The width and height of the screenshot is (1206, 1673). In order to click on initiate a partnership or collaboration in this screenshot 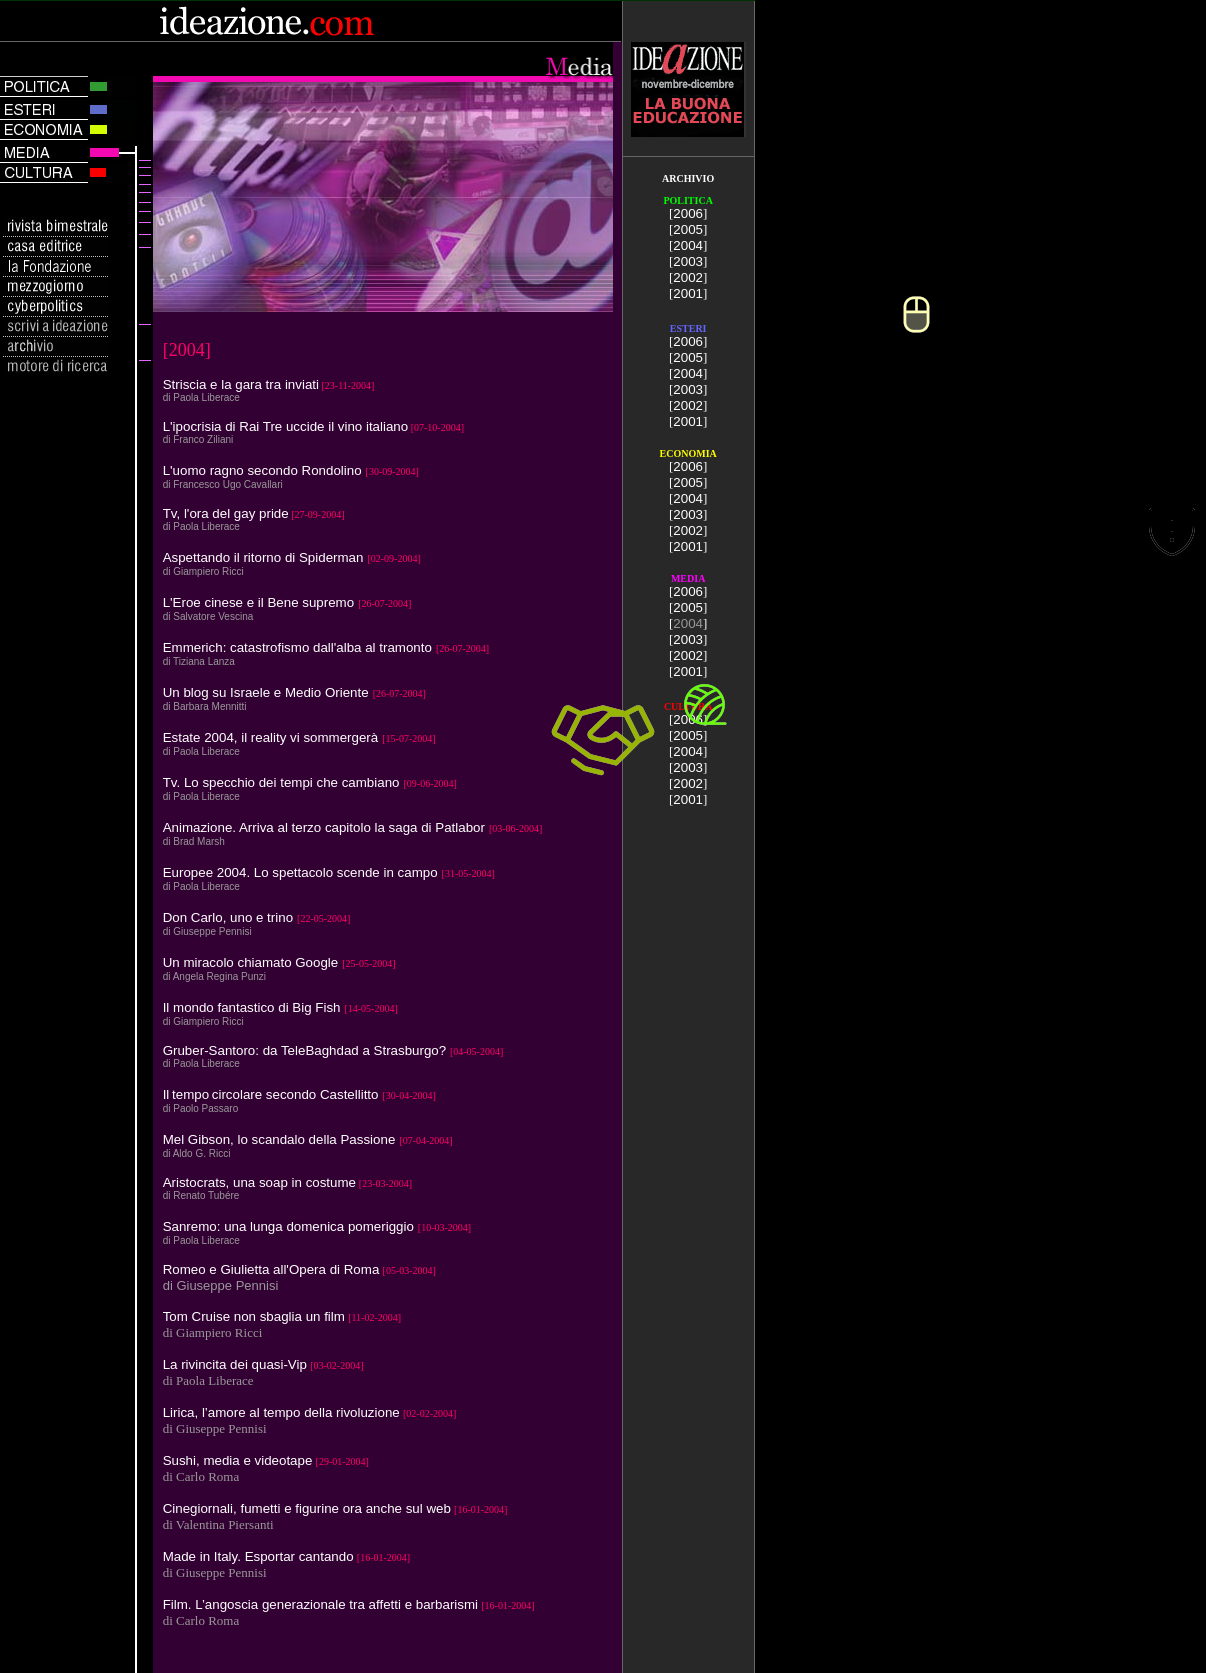, I will do `click(603, 737)`.